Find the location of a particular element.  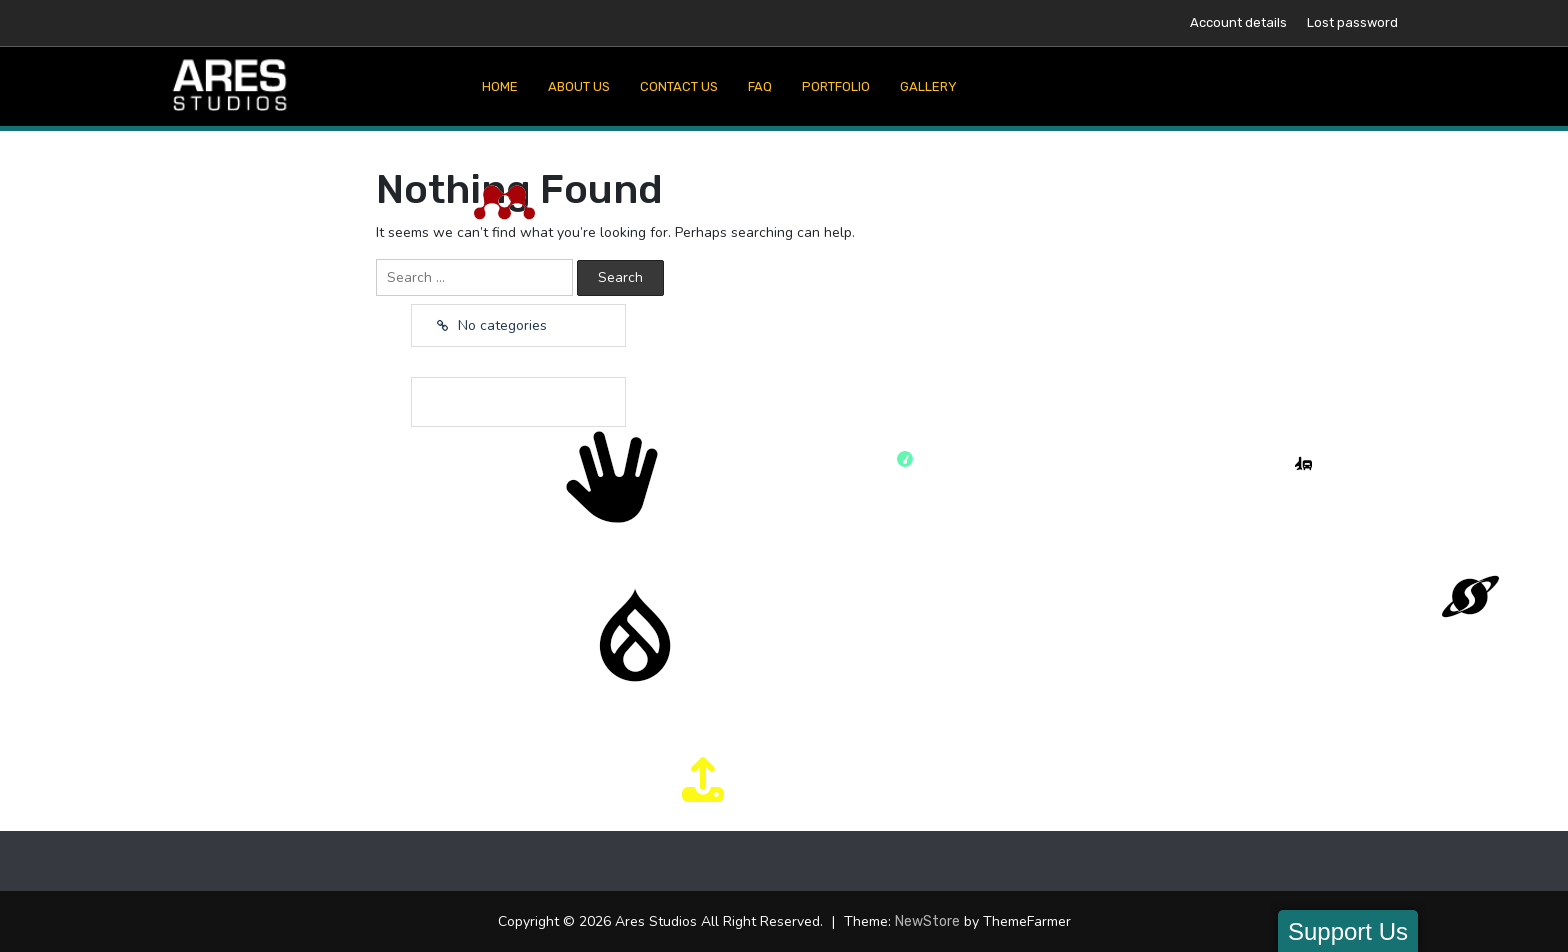

drupal content management system logo is located at coordinates (635, 635).